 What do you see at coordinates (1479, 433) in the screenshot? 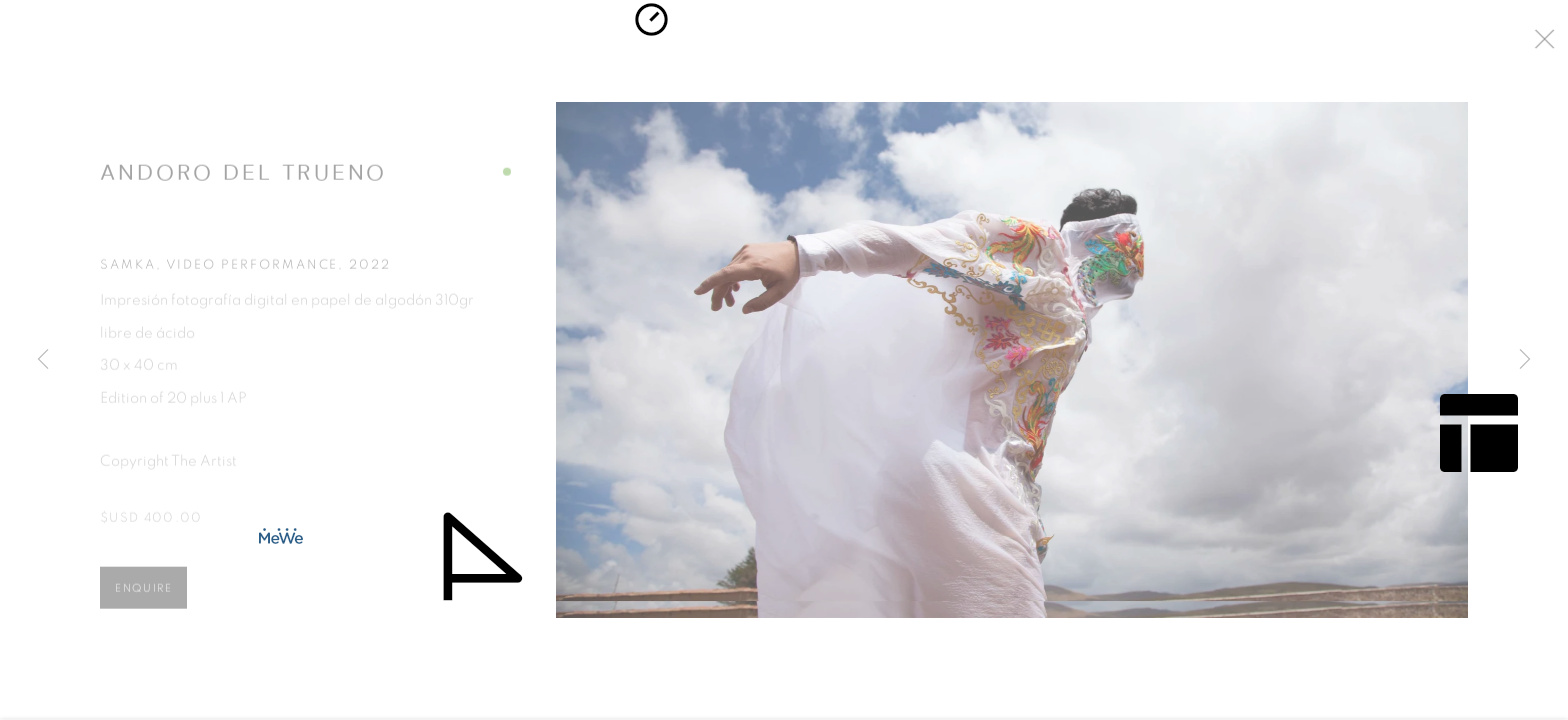
I see `switch to header and sidebar layout view` at bounding box center [1479, 433].